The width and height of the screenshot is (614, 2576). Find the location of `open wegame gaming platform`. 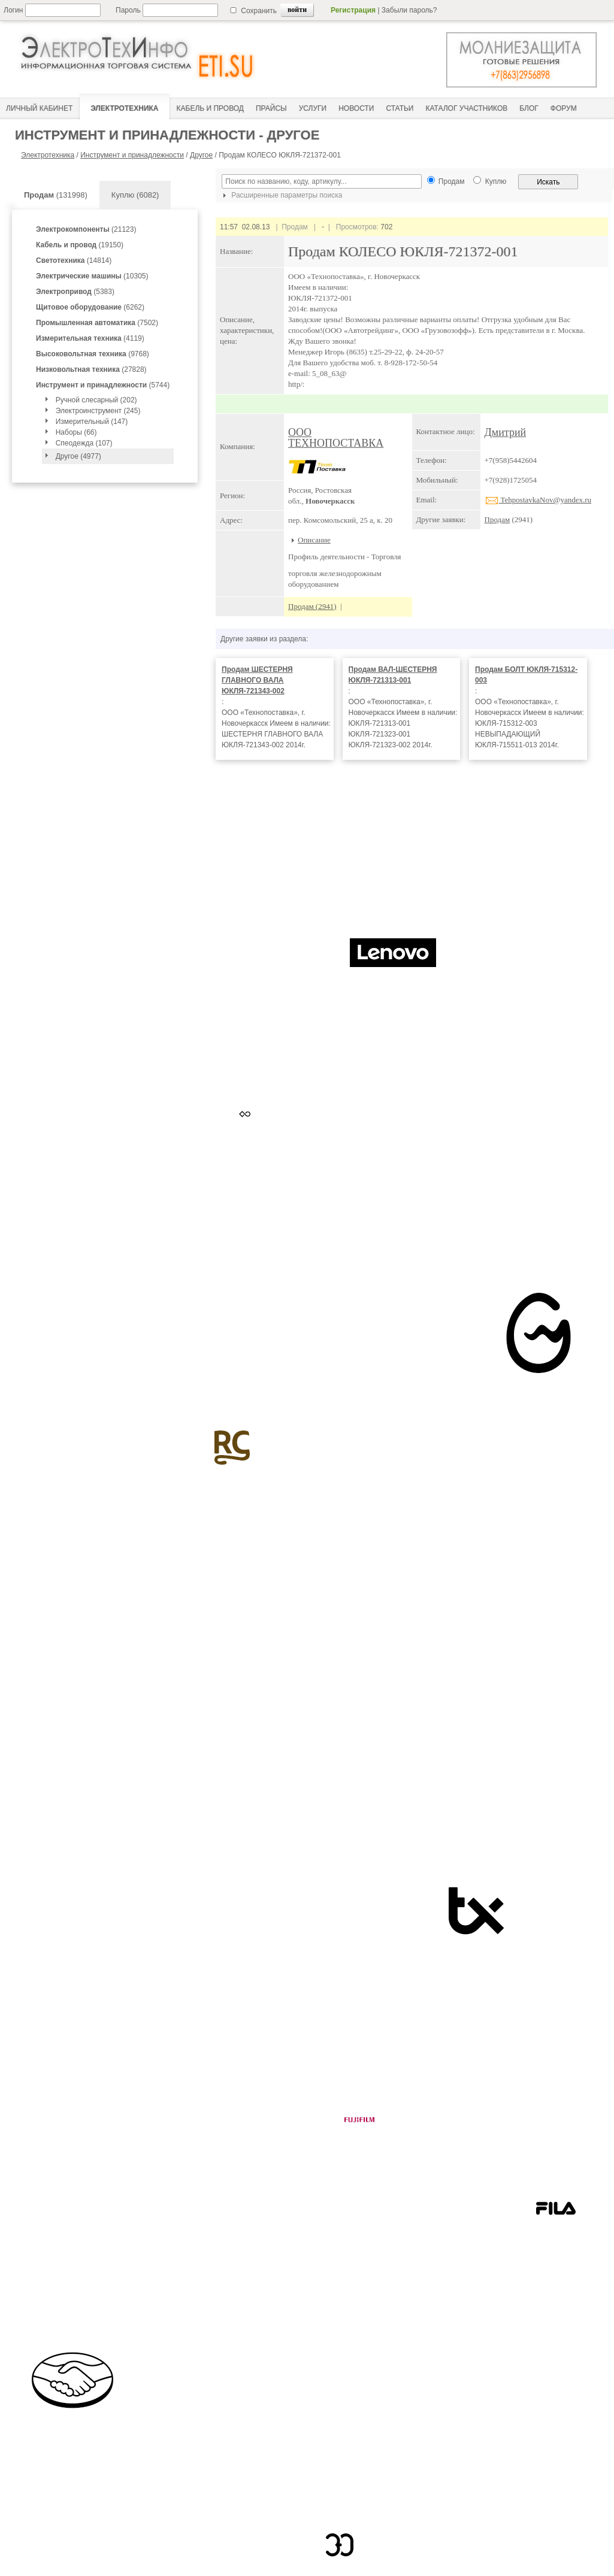

open wegame gaming platform is located at coordinates (539, 1333).